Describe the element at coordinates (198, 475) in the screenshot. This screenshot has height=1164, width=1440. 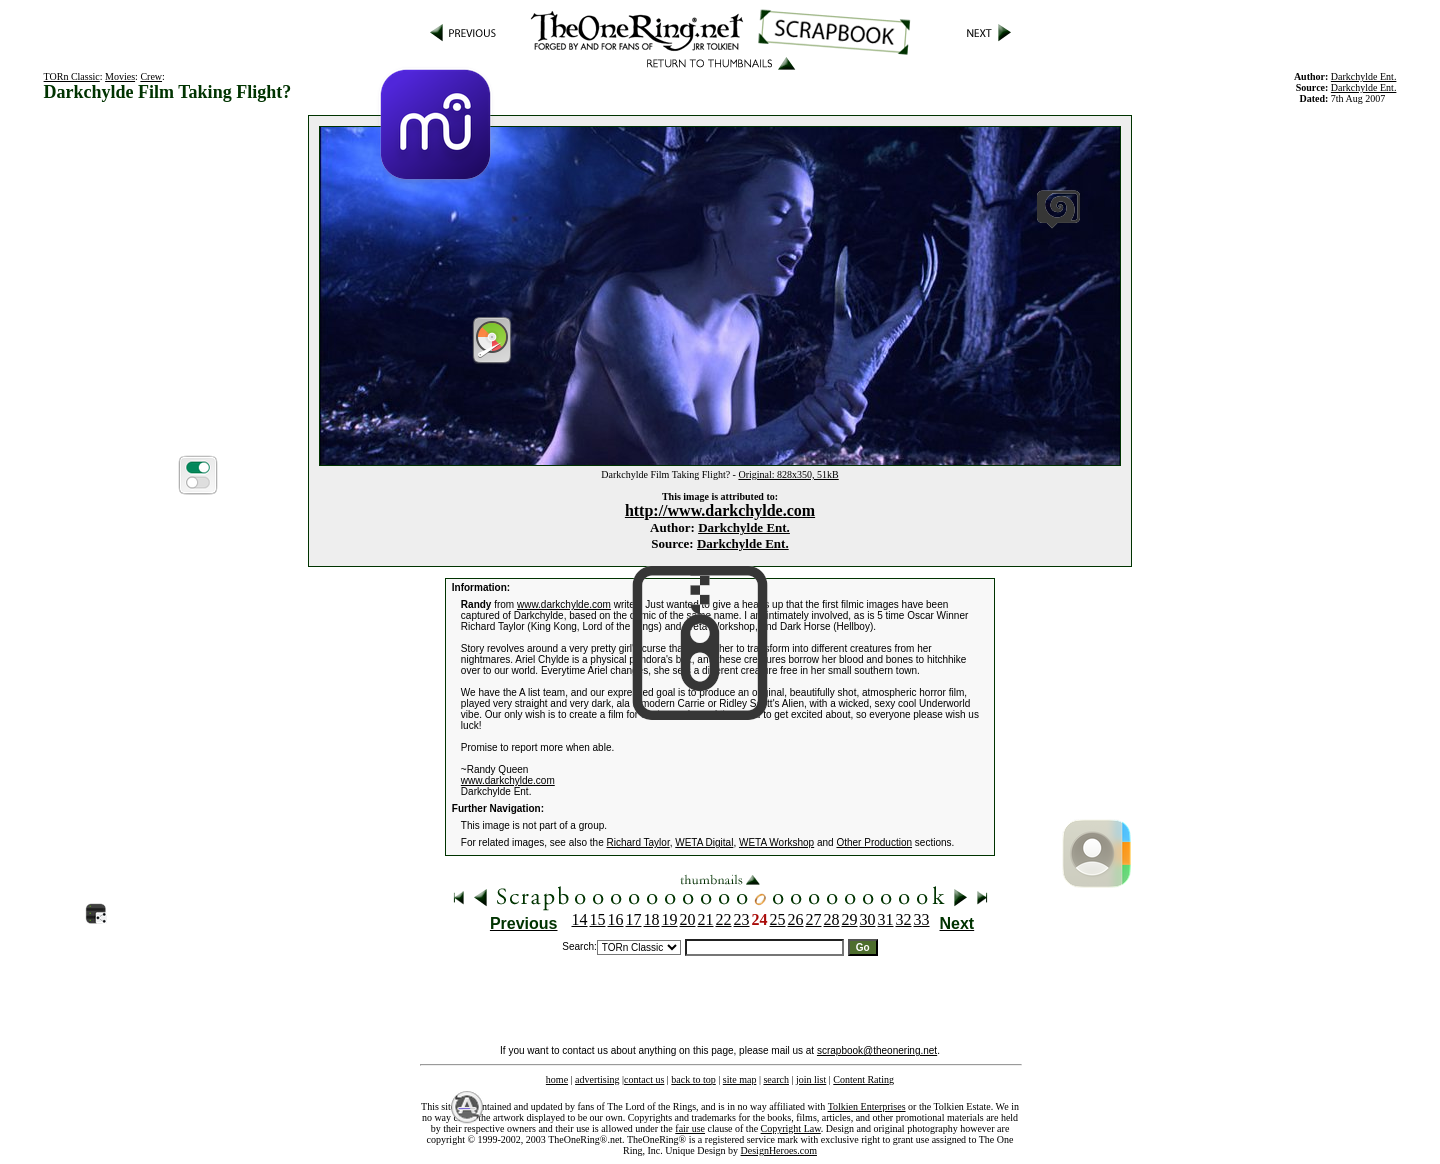
I see `open gnome tweaks application` at that location.